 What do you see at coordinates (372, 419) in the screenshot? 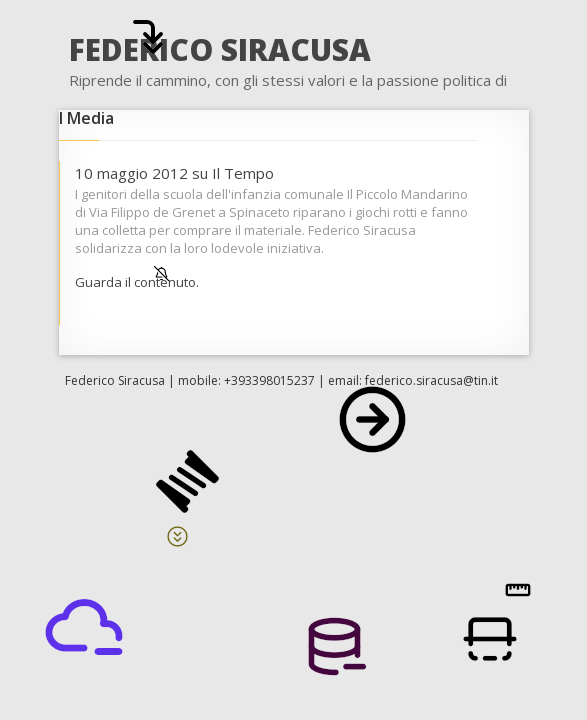
I see `proceed to the next step` at bounding box center [372, 419].